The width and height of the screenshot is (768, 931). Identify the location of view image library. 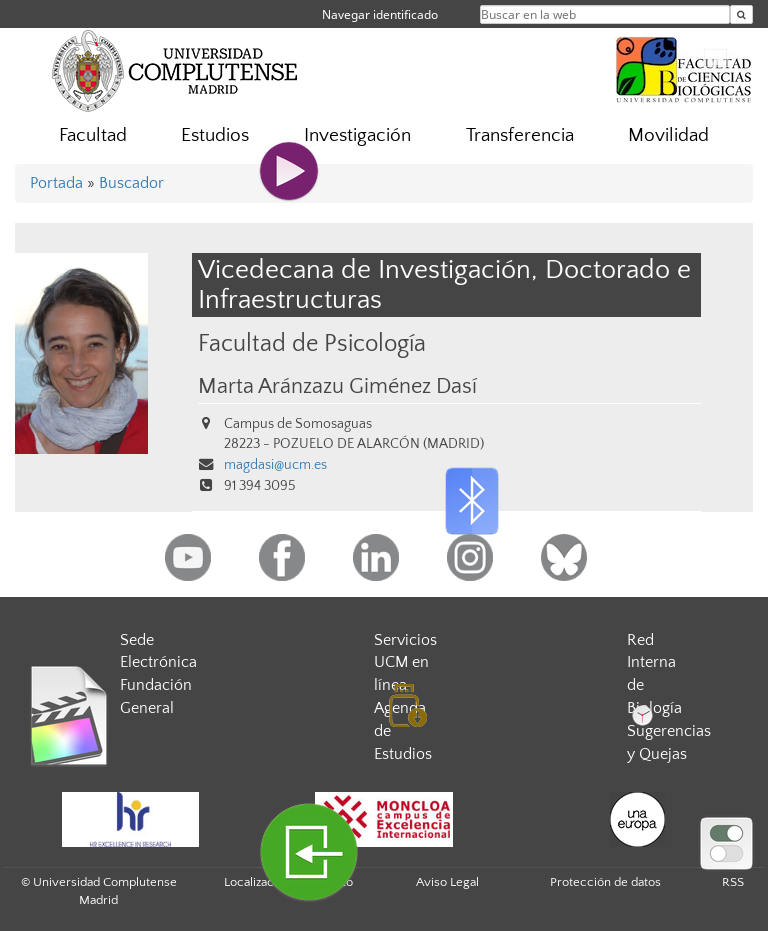
(715, 57).